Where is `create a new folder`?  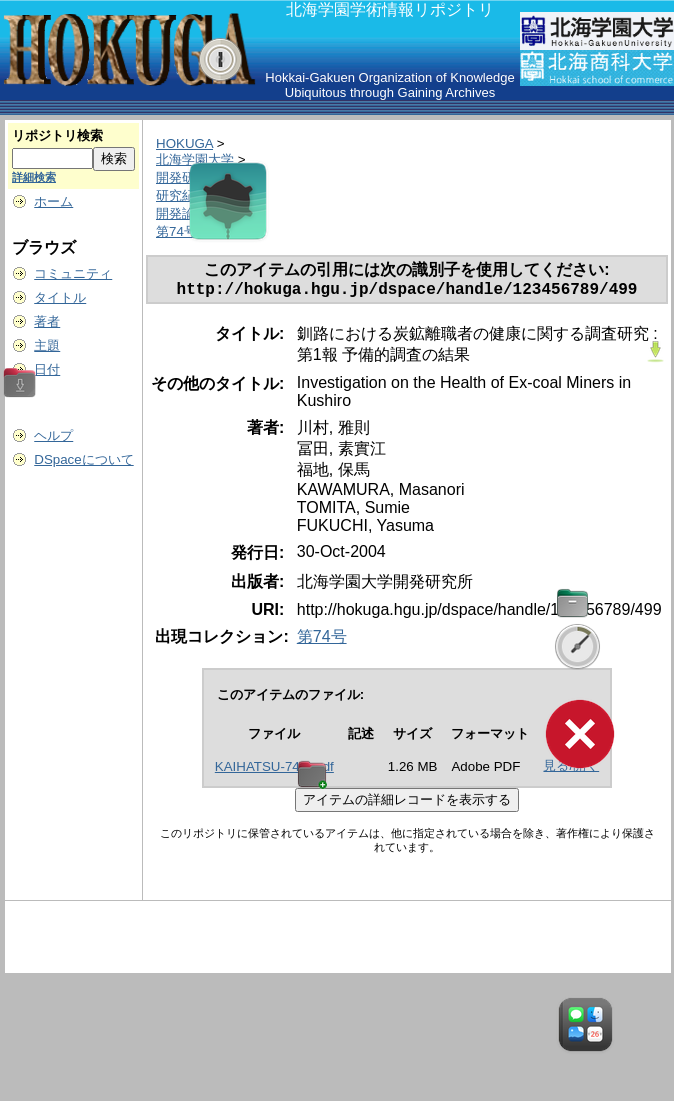
create a new folder is located at coordinates (312, 774).